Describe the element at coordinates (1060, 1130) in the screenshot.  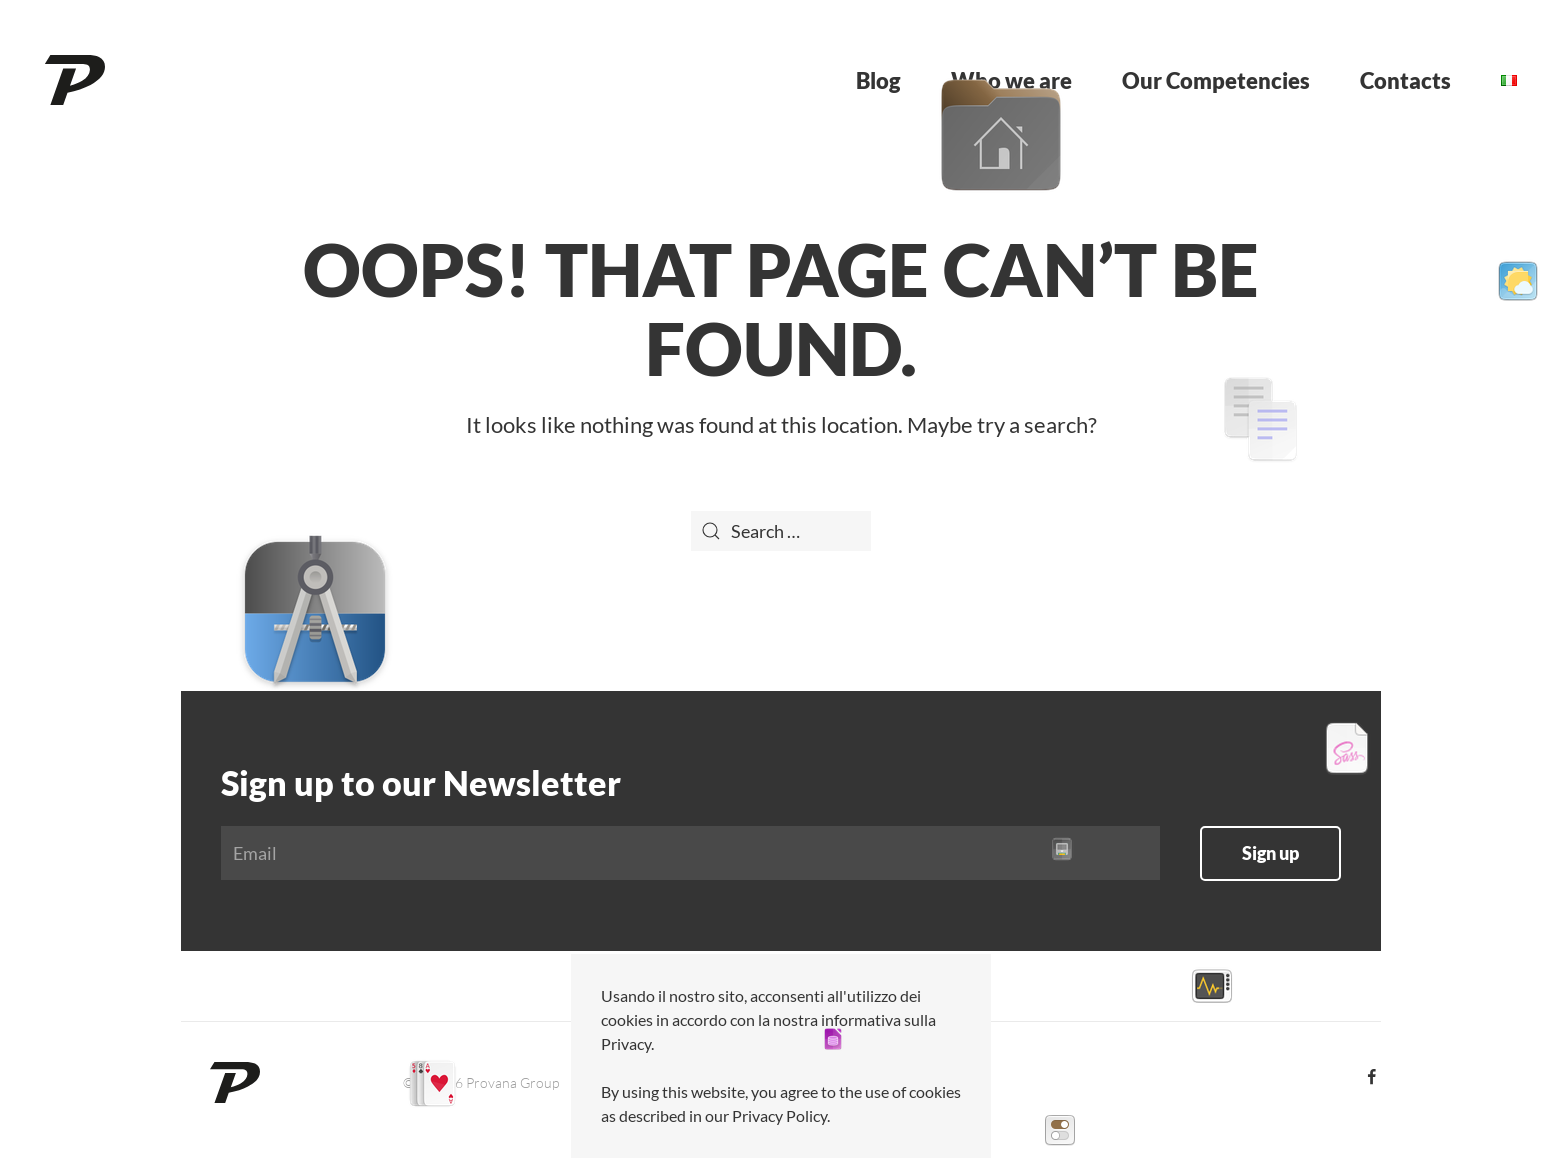
I see `open system tweaks or customization settings` at that location.